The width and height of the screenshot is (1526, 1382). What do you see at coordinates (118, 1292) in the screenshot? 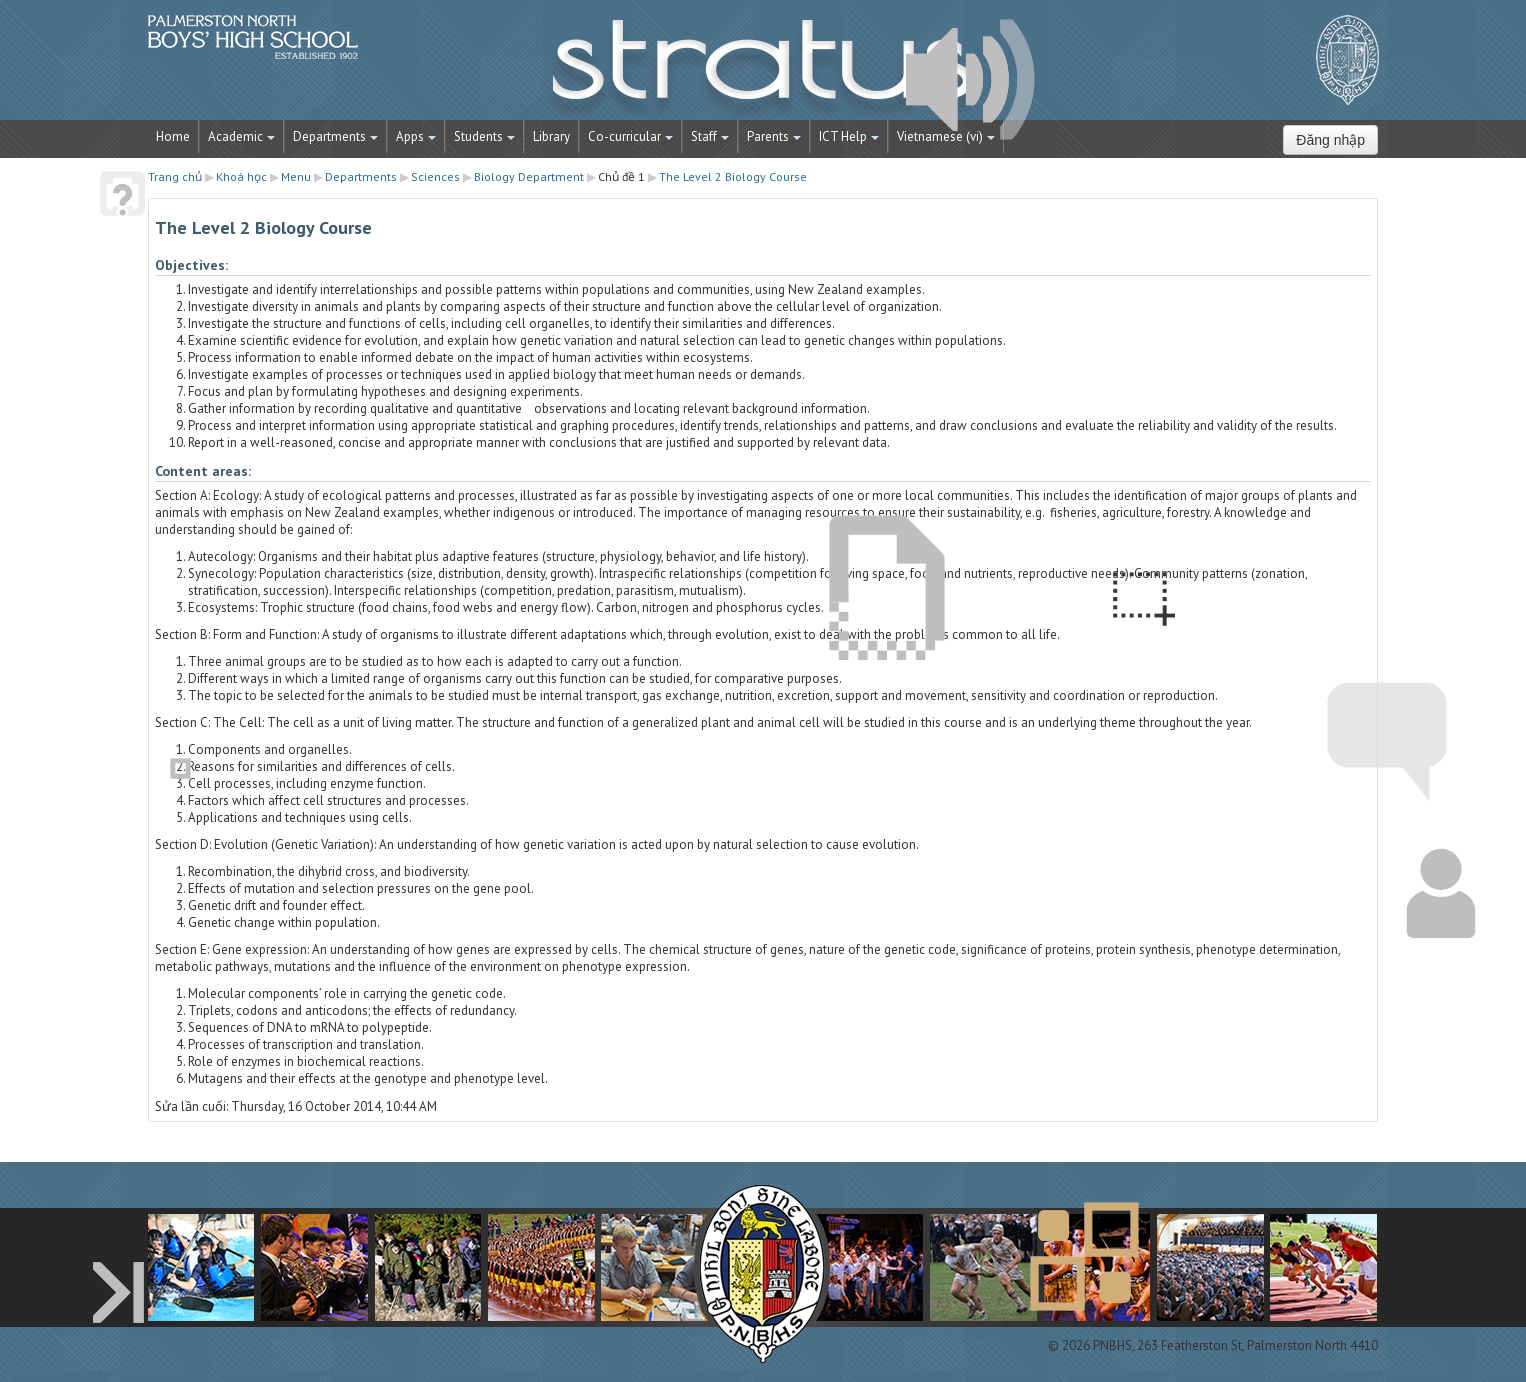
I see `skip to the last item in a list or playlist` at bounding box center [118, 1292].